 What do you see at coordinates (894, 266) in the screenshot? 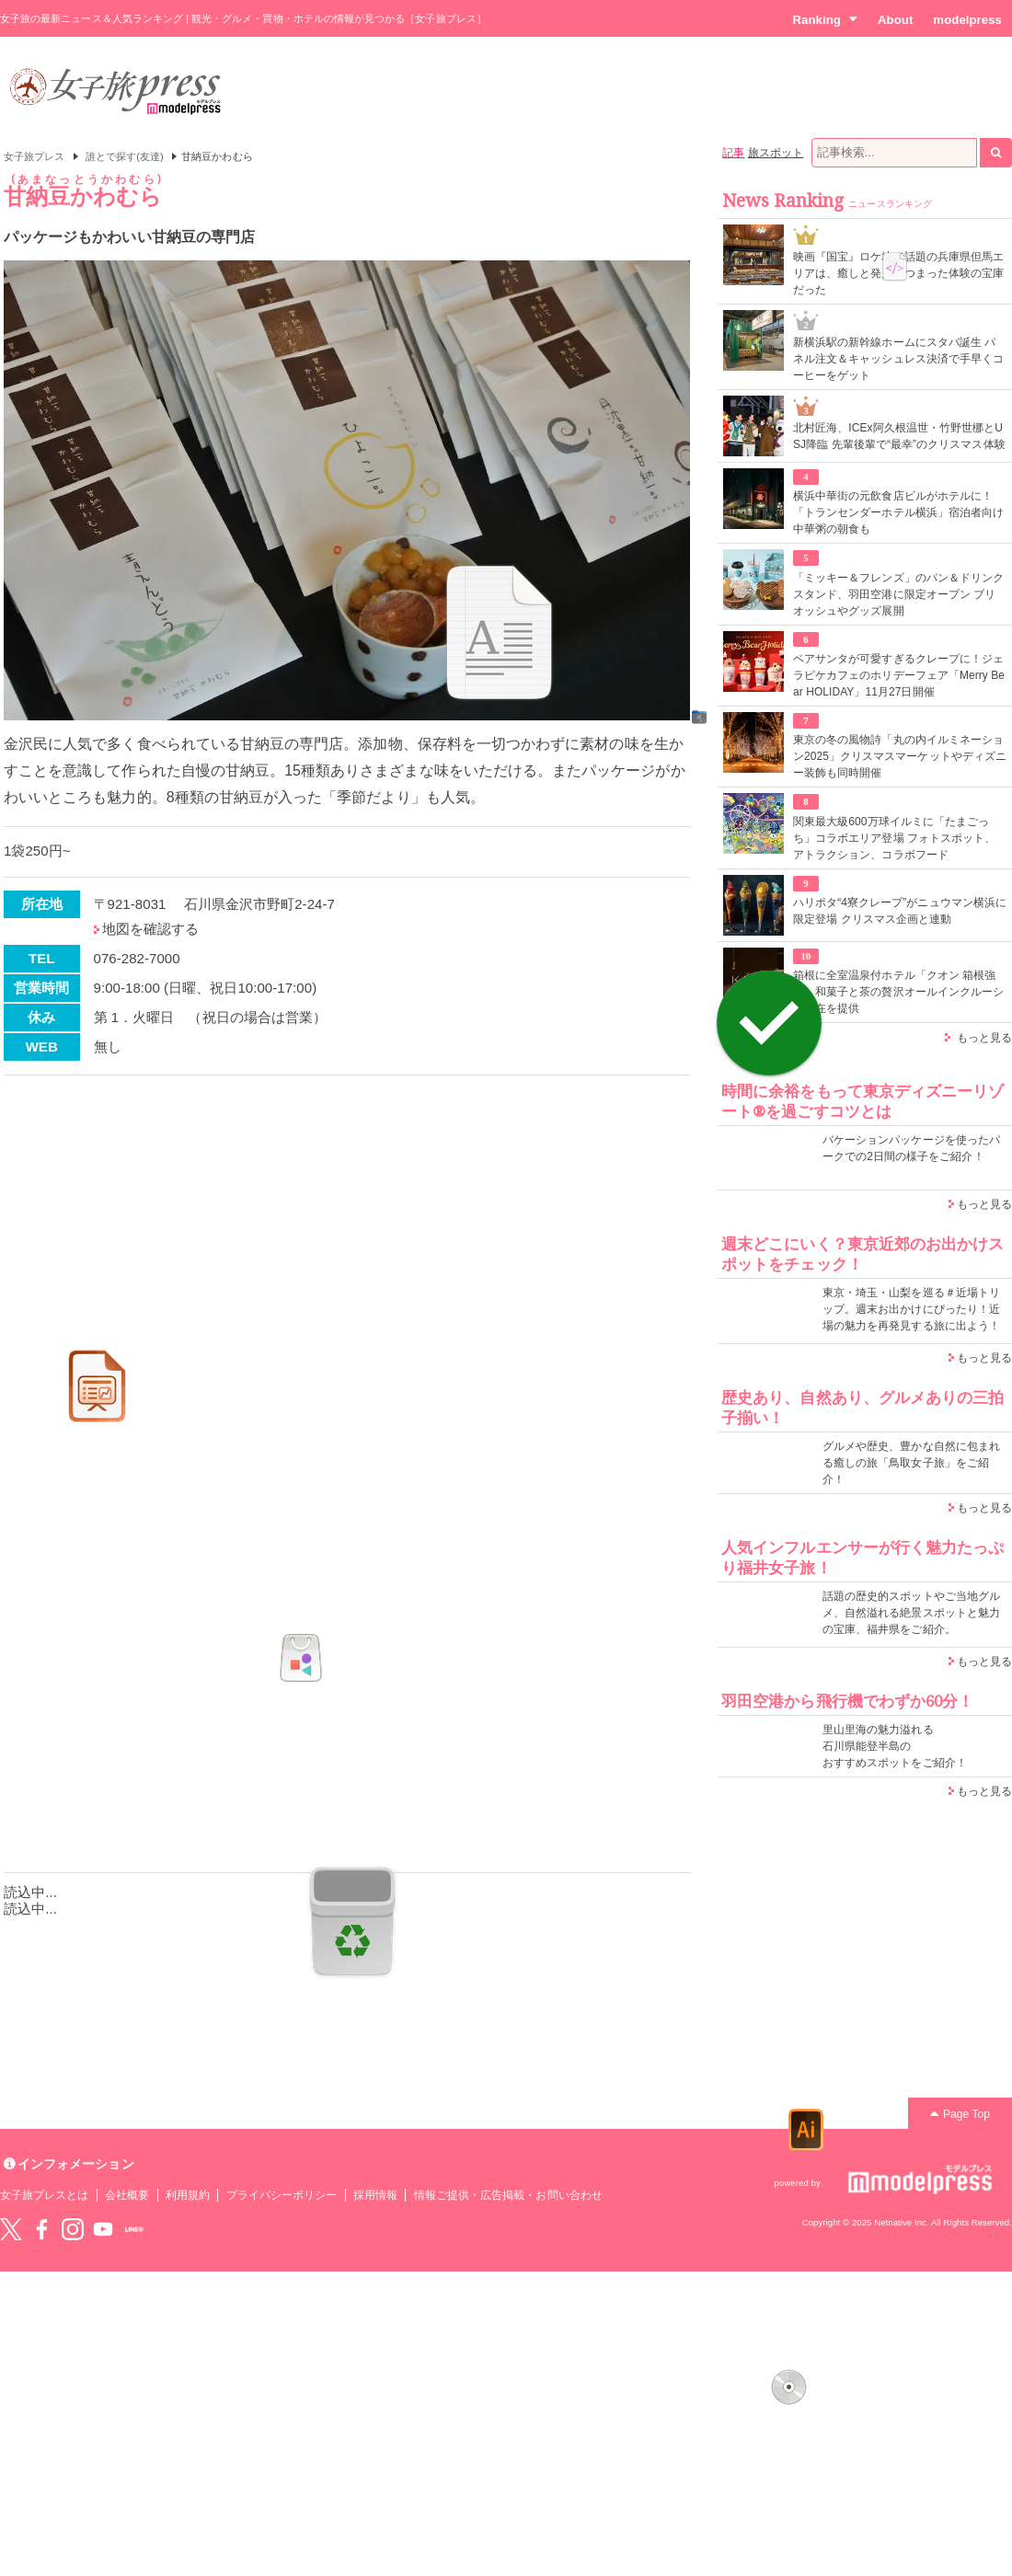
I see `an xml file type indicator` at bounding box center [894, 266].